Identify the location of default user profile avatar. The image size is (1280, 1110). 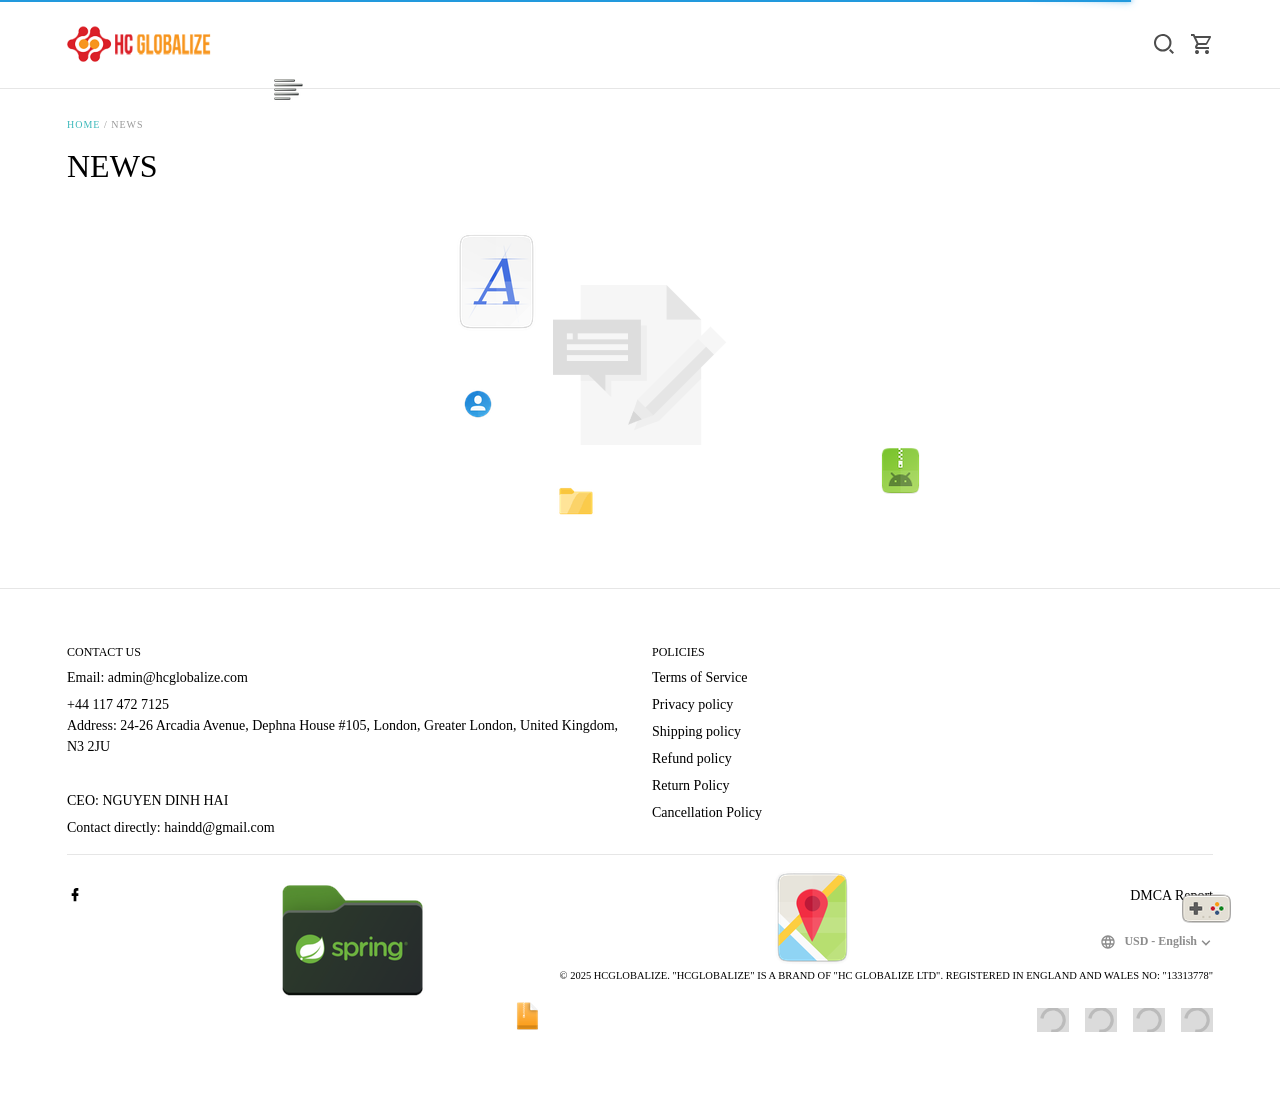
(478, 404).